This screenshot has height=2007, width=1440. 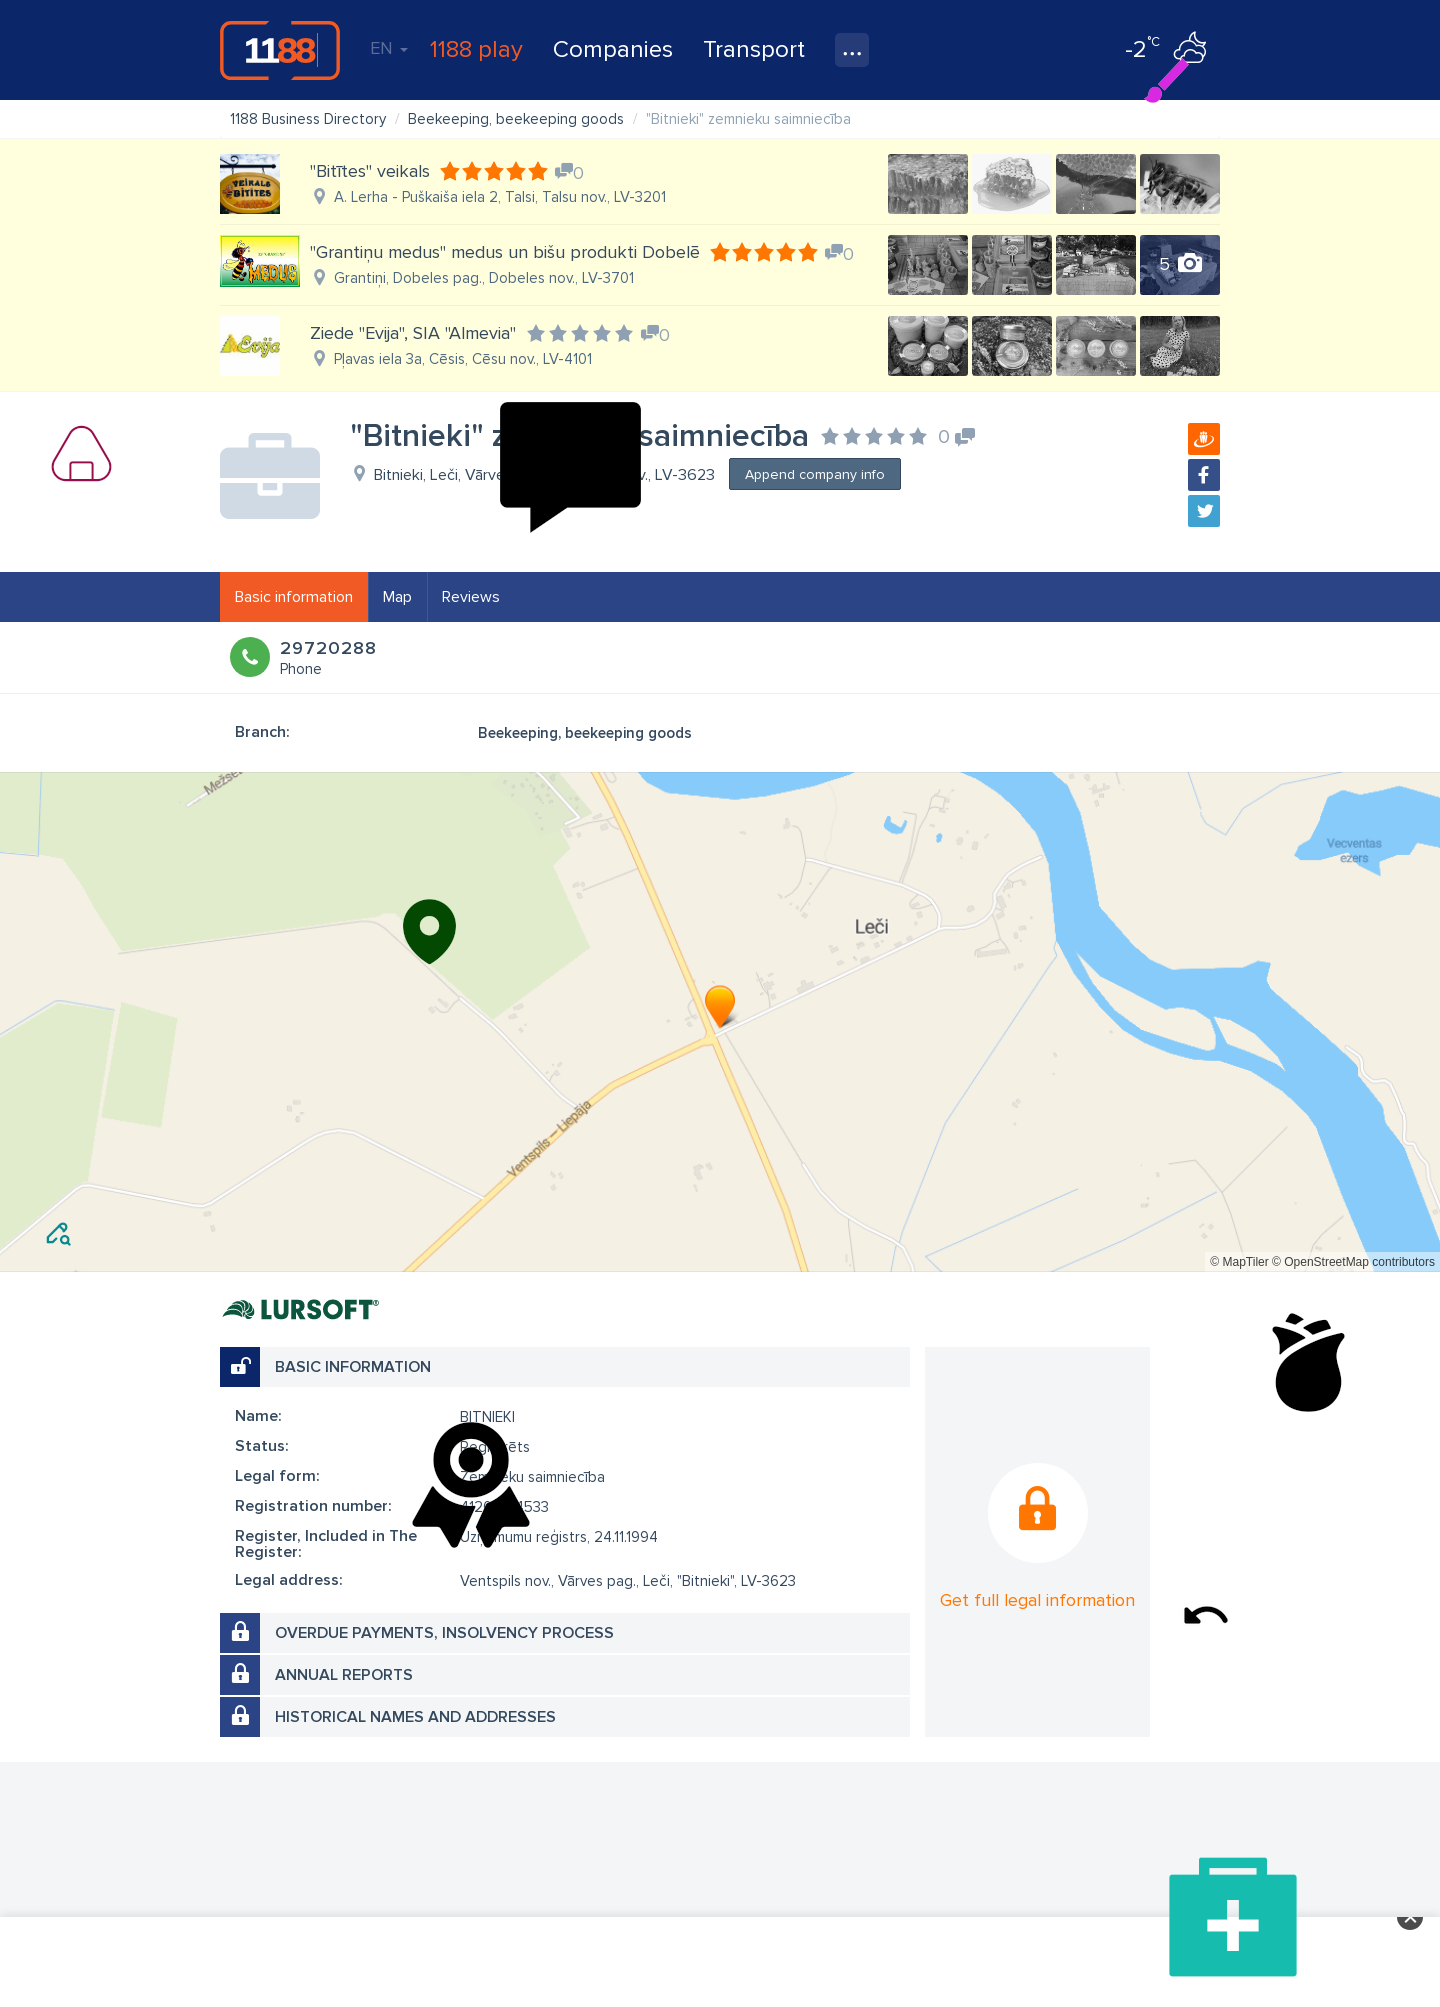 What do you see at coordinates (57, 1232) in the screenshot?
I see `search through edits or revisions` at bounding box center [57, 1232].